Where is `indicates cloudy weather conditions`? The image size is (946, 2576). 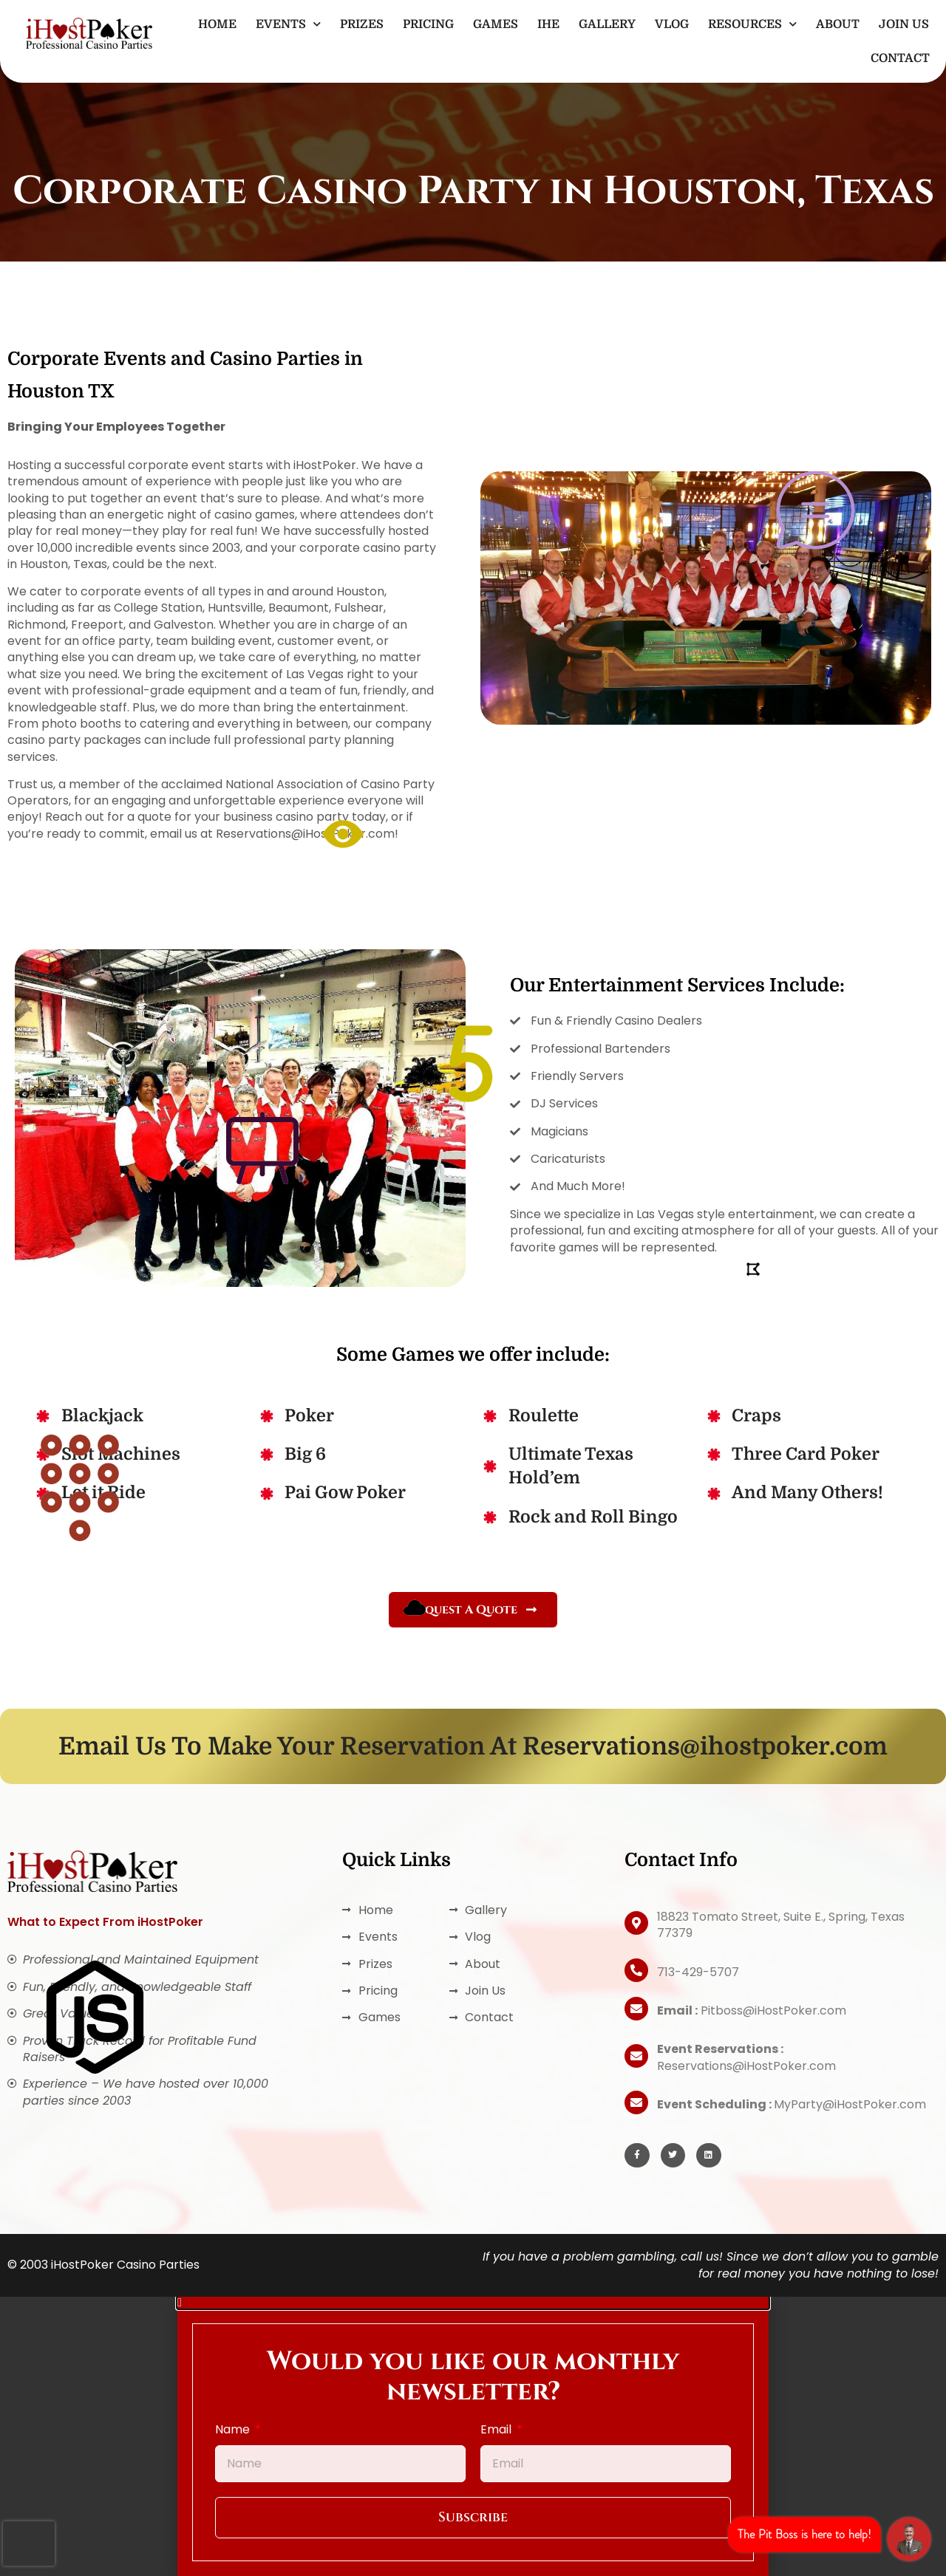 indicates cloudy weather conditions is located at coordinates (415, 1608).